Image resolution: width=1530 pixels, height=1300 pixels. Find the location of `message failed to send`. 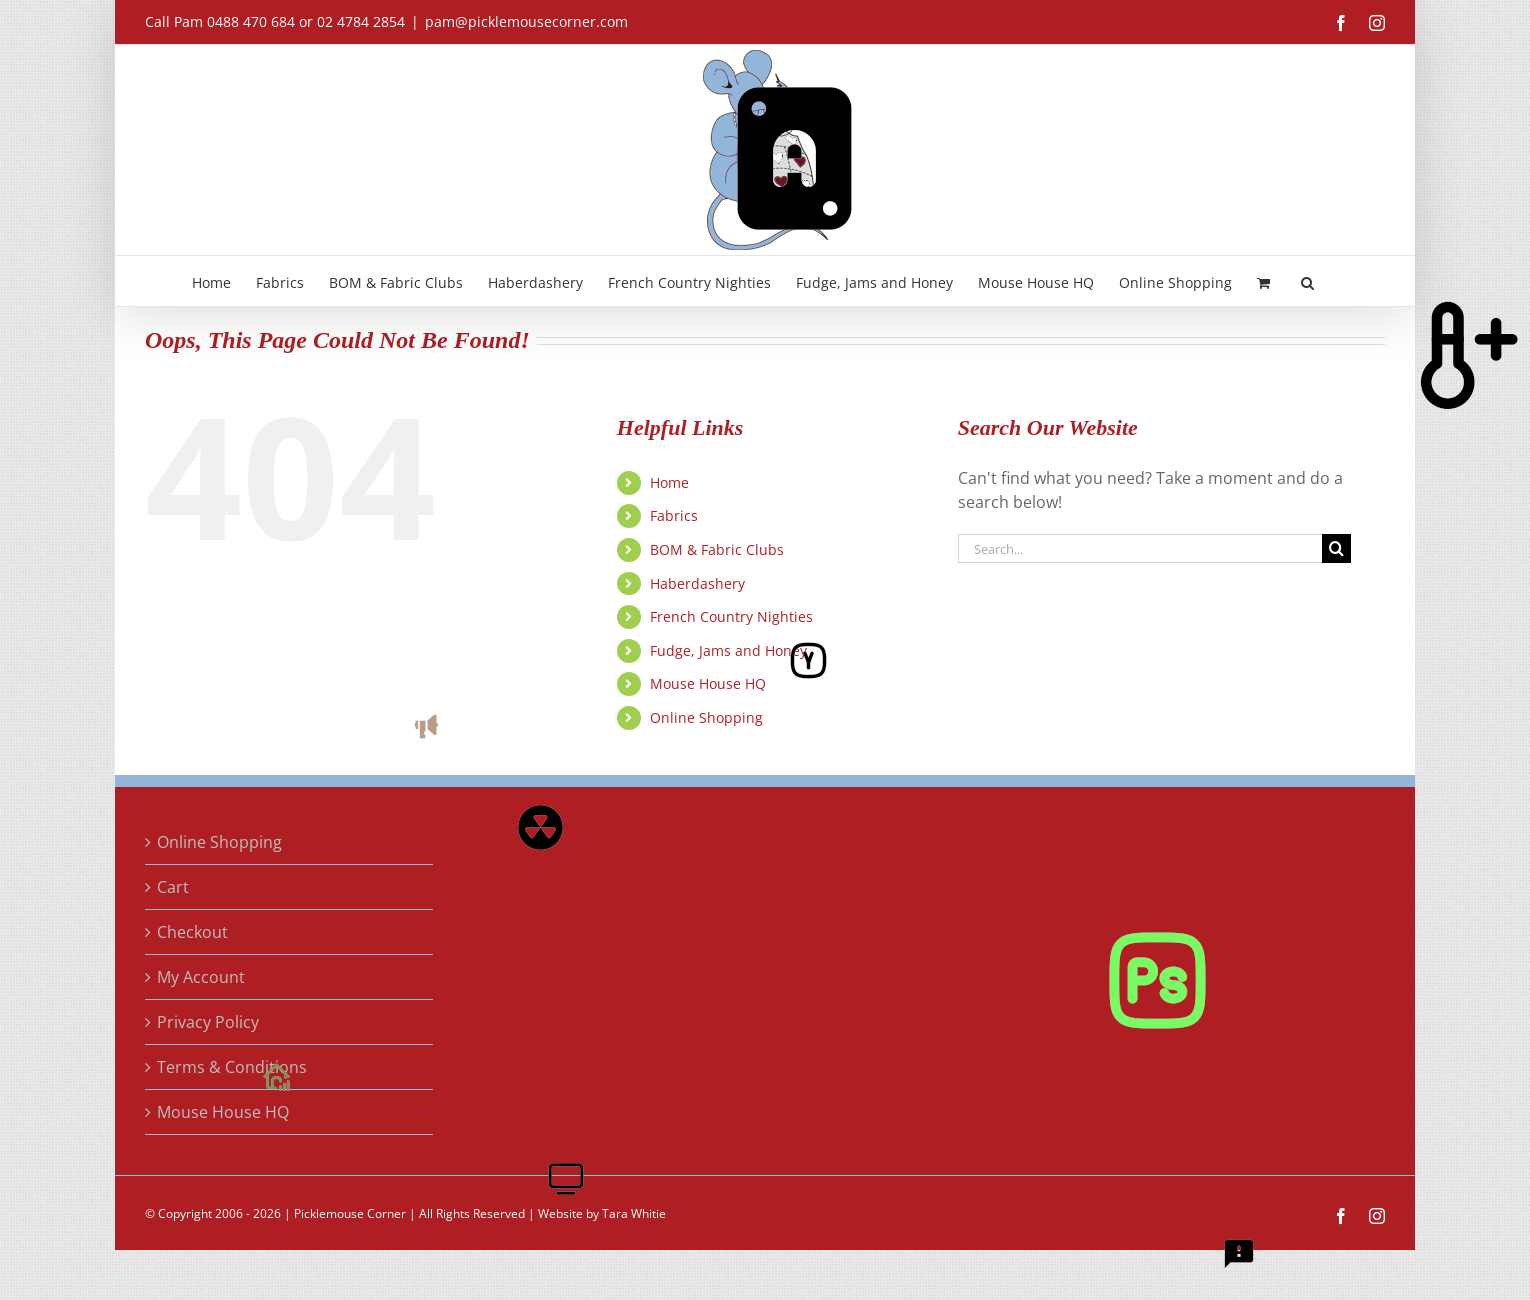

message failed to send is located at coordinates (1239, 1254).